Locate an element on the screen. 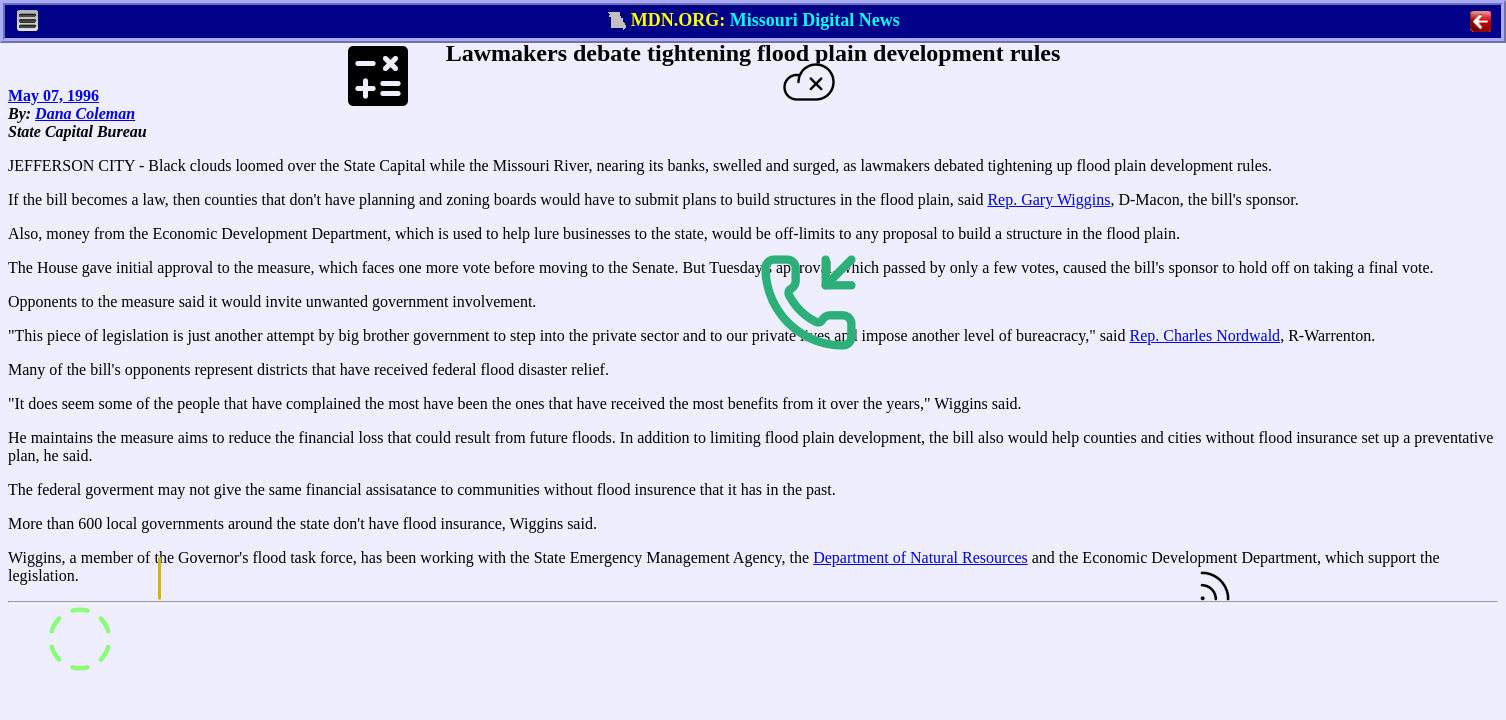 Image resolution: width=1506 pixels, height=720 pixels. vertical divider or separator between UI elements is located at coordinates (159, 578).